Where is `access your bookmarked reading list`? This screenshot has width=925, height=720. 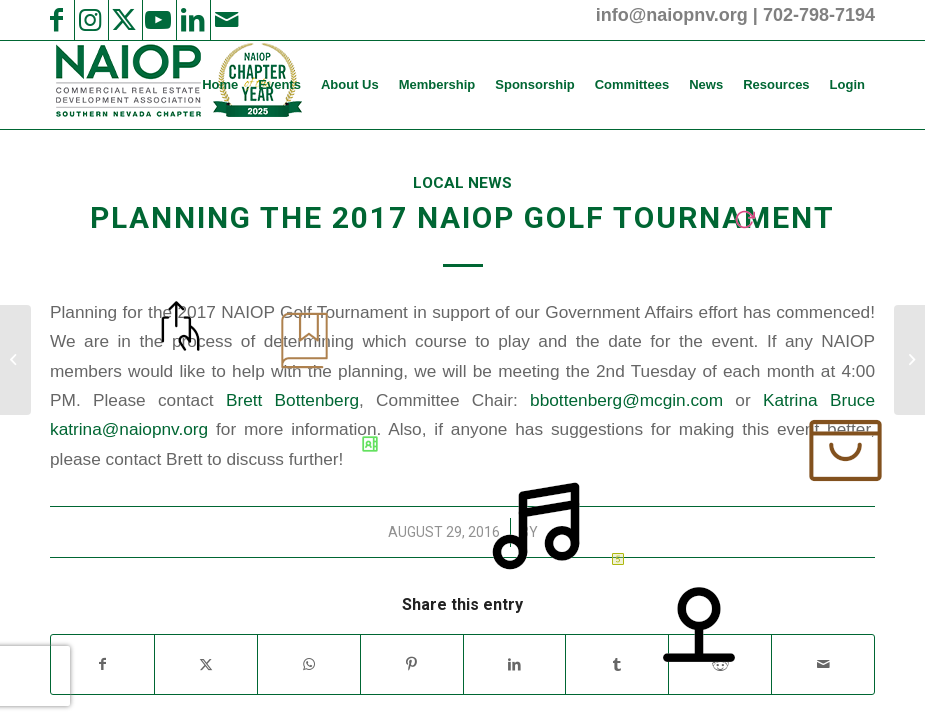 access your bookmarked reading list is located at coordinates (304, 340).